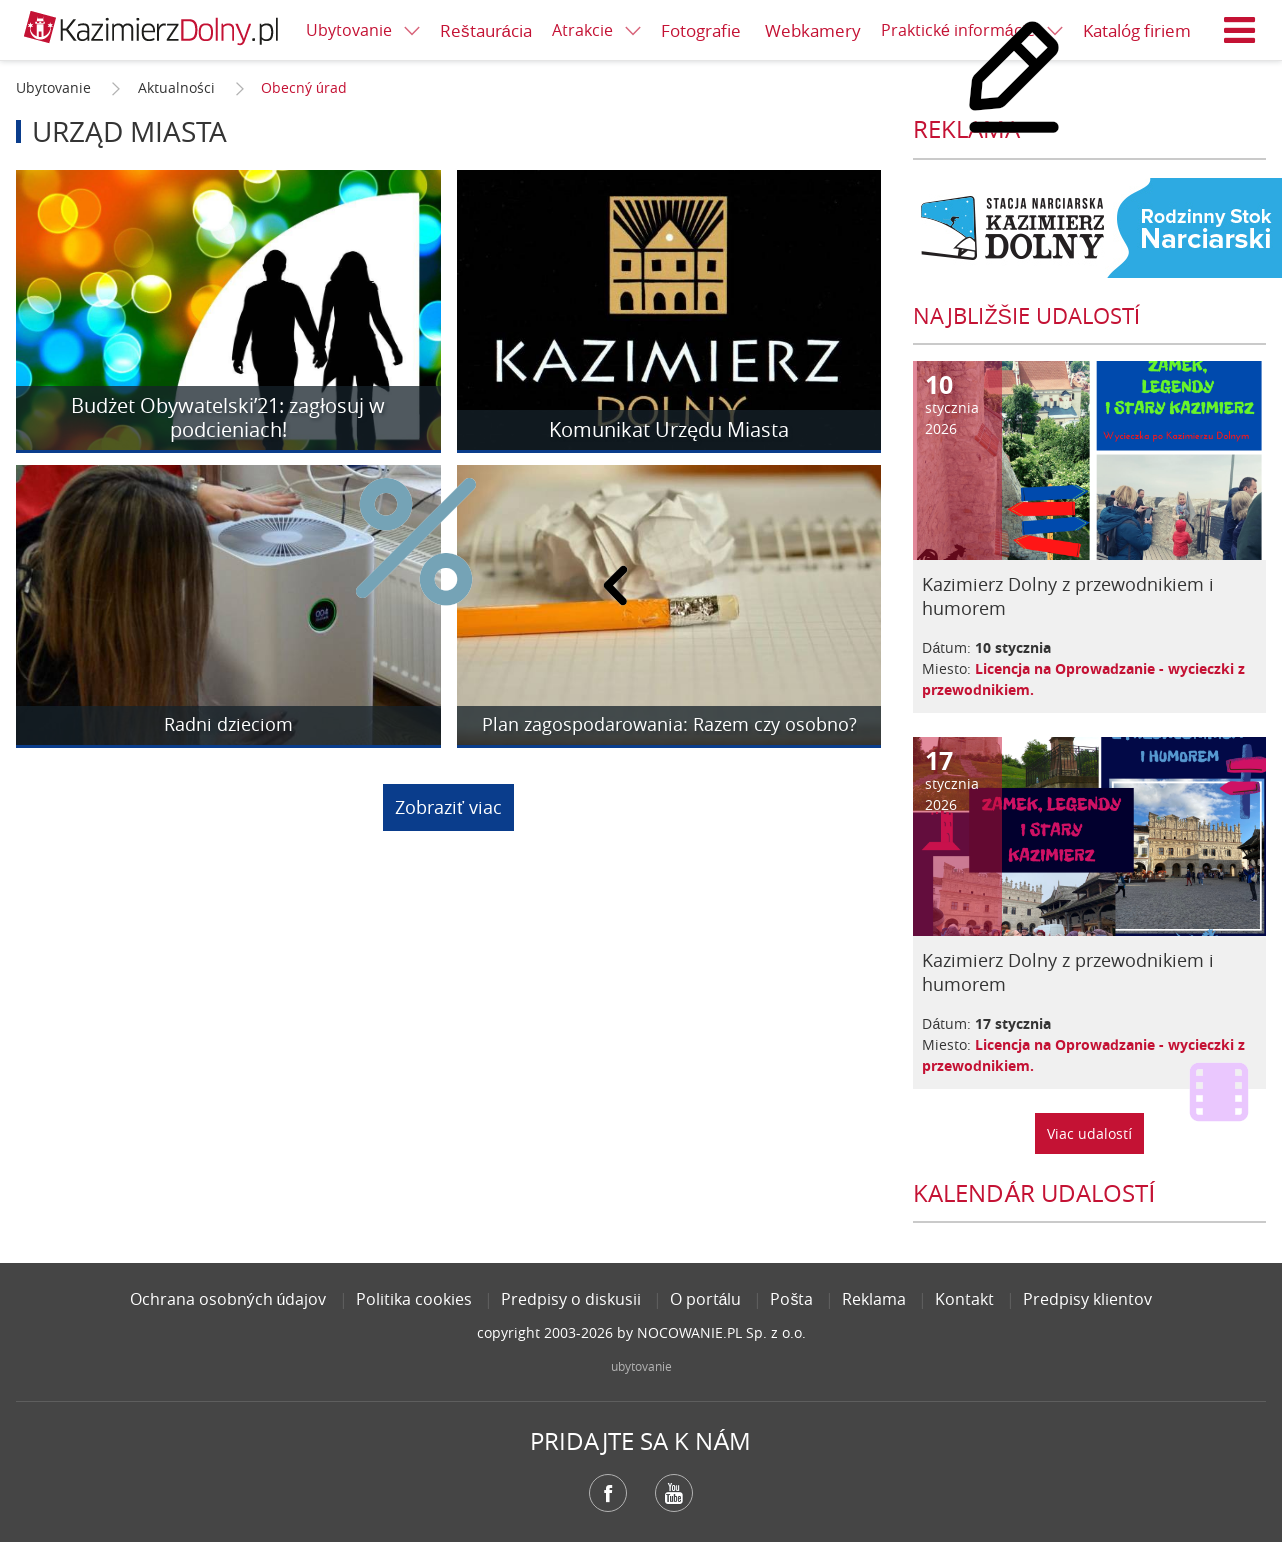 This screenshot has width=1282, height=1543. I want to click on edit content or text, so click(1014, 77).